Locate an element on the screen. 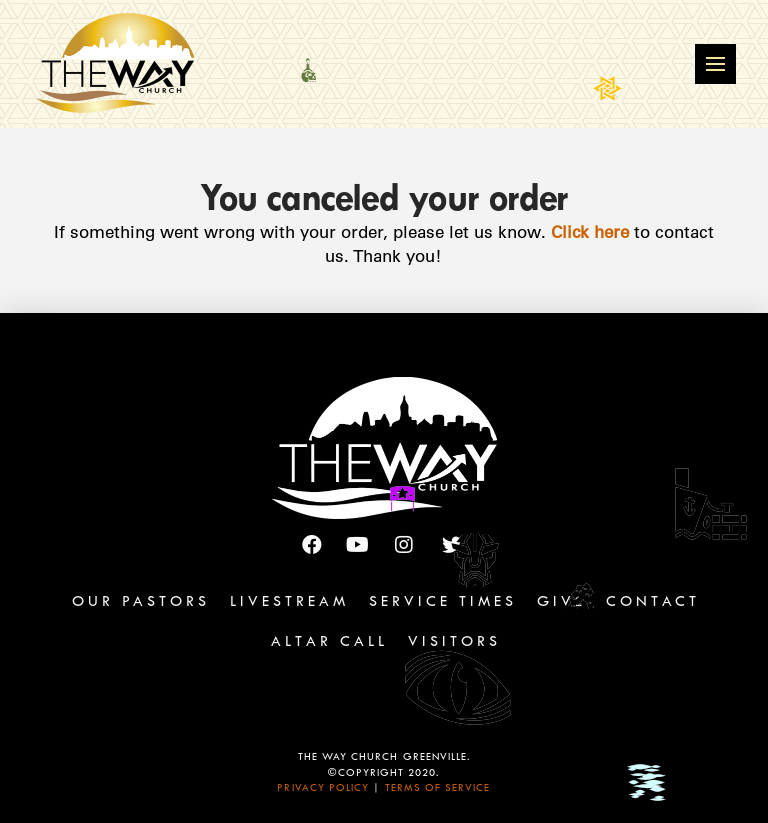  view featured or starred content is located at coordinates (402, 498).